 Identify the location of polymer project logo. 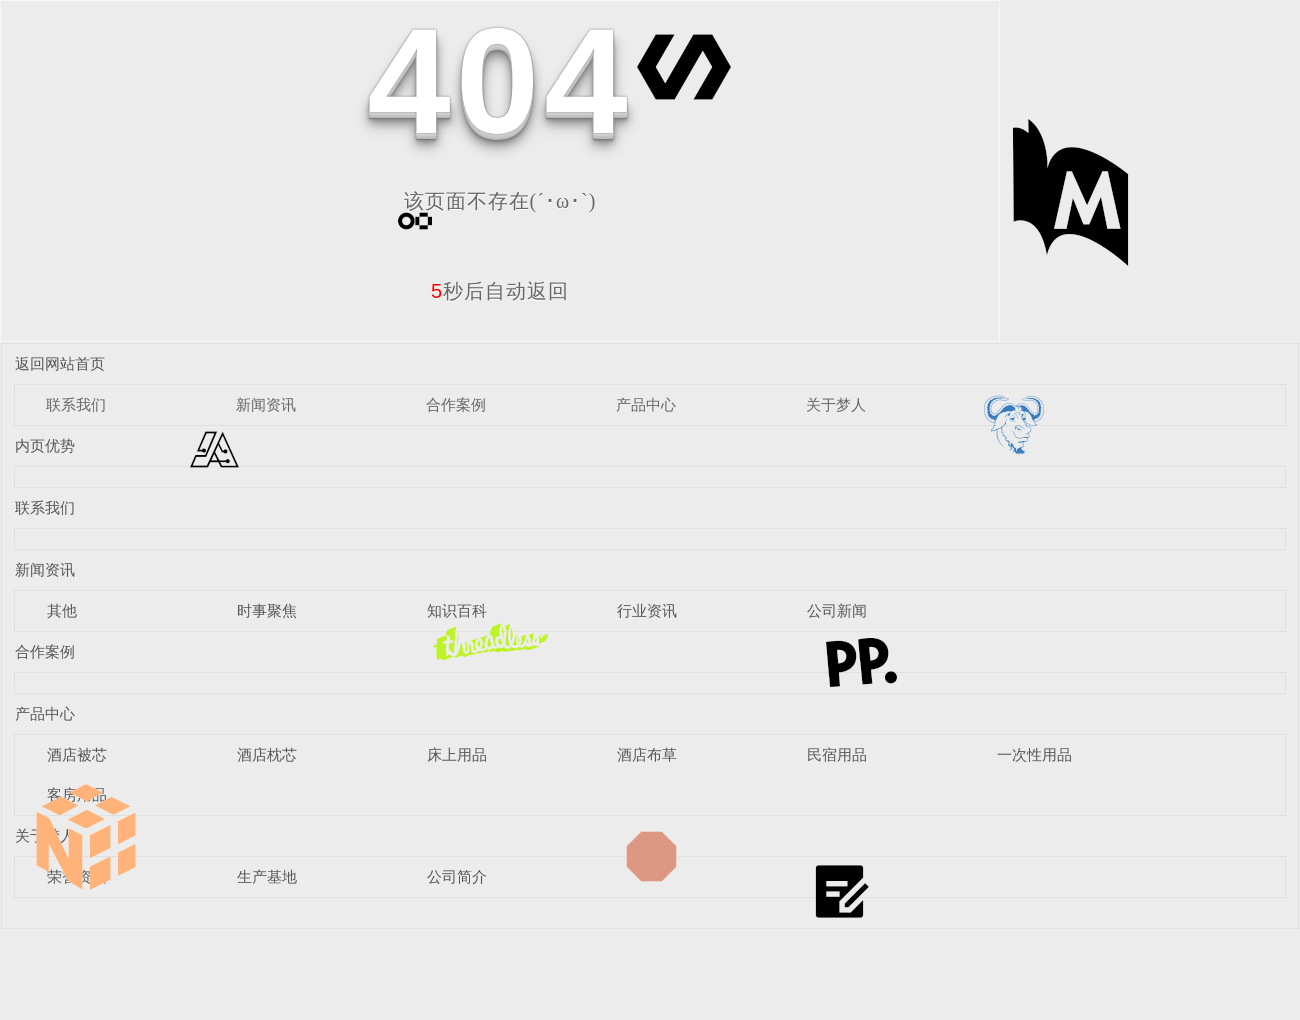
(684, 67).